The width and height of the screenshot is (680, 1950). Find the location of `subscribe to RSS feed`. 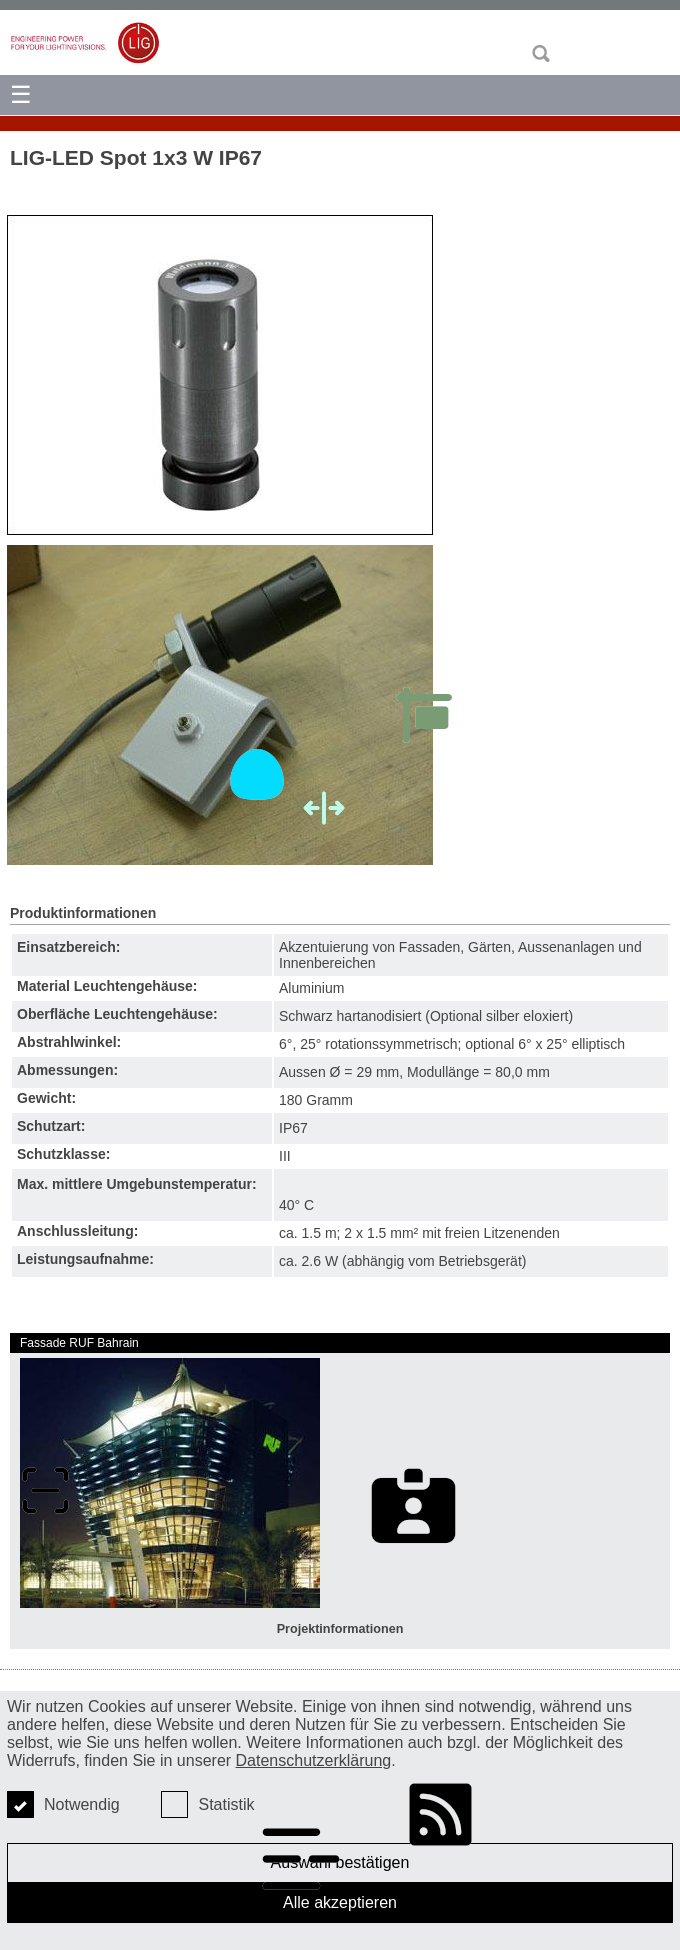

subscribe to RSS feed is located at coordinates (440, 1814).